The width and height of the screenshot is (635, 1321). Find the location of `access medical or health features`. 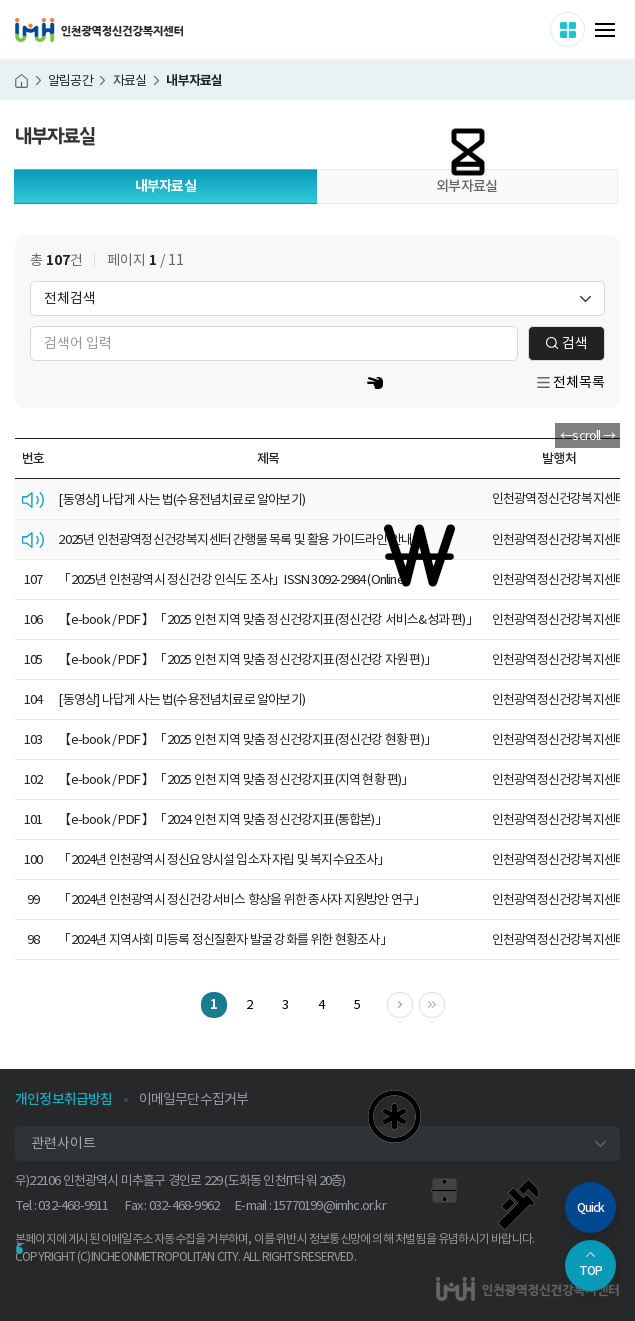

access medical or health features is located at coordinates (394, 1116).